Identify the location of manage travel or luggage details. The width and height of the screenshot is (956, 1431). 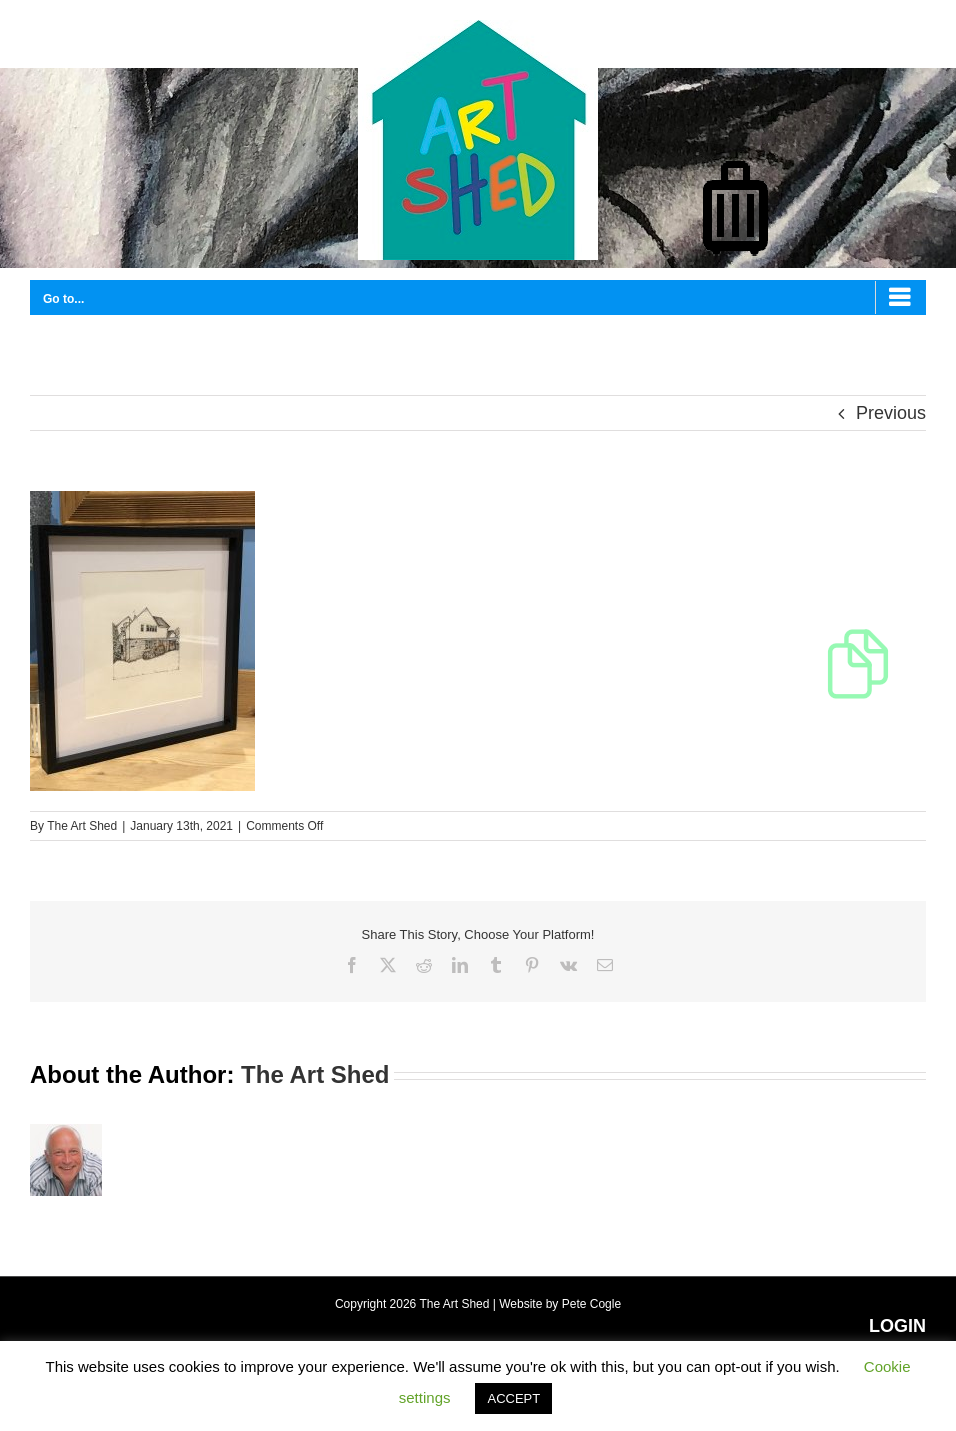
(735, 208).